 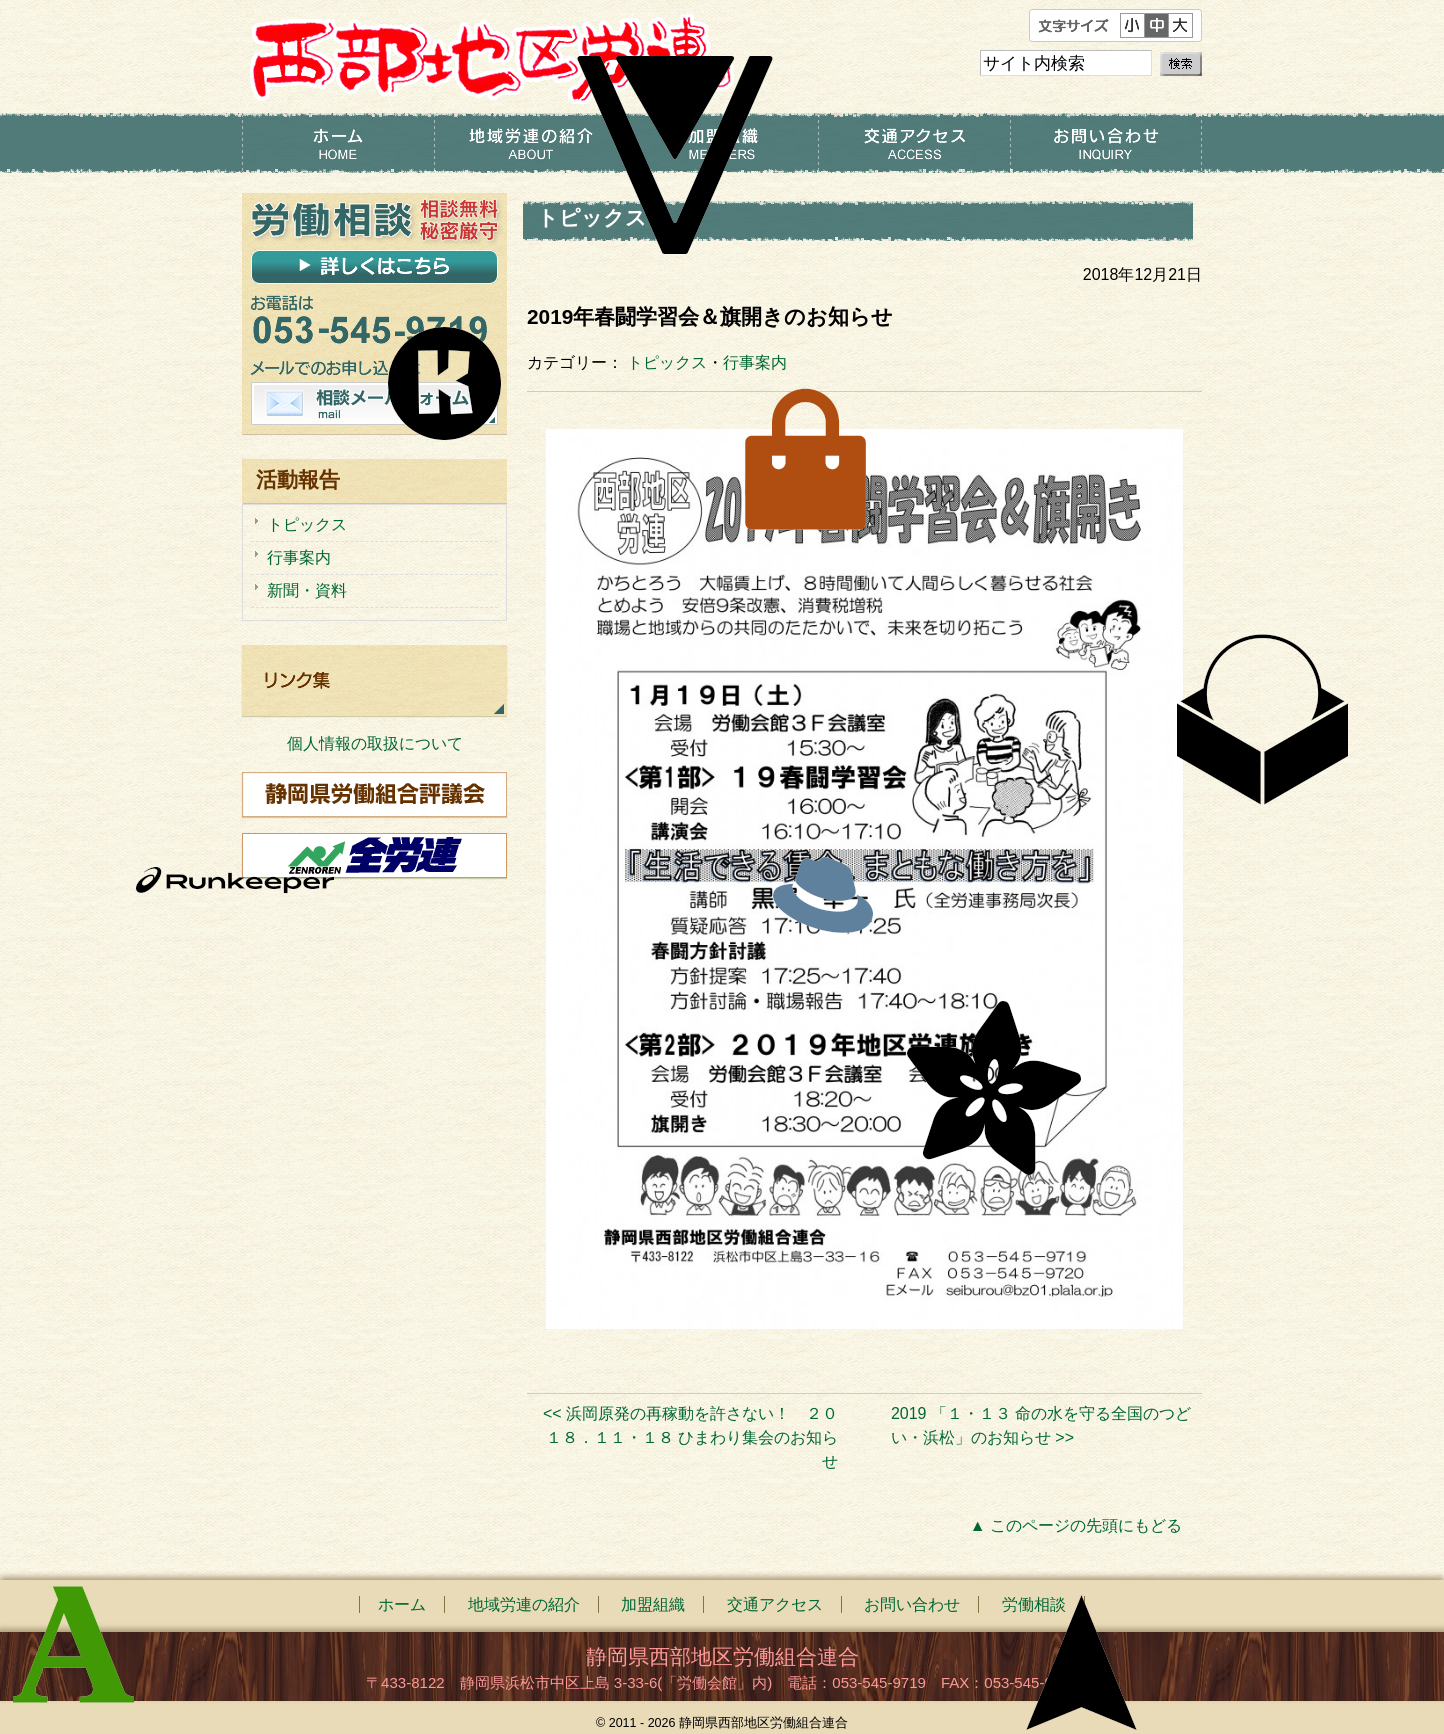 What do you see at coordinates (994, 1088) in the screenshot?
I see `visit the Adafruit website or store` at bounding box center [994, 1088].